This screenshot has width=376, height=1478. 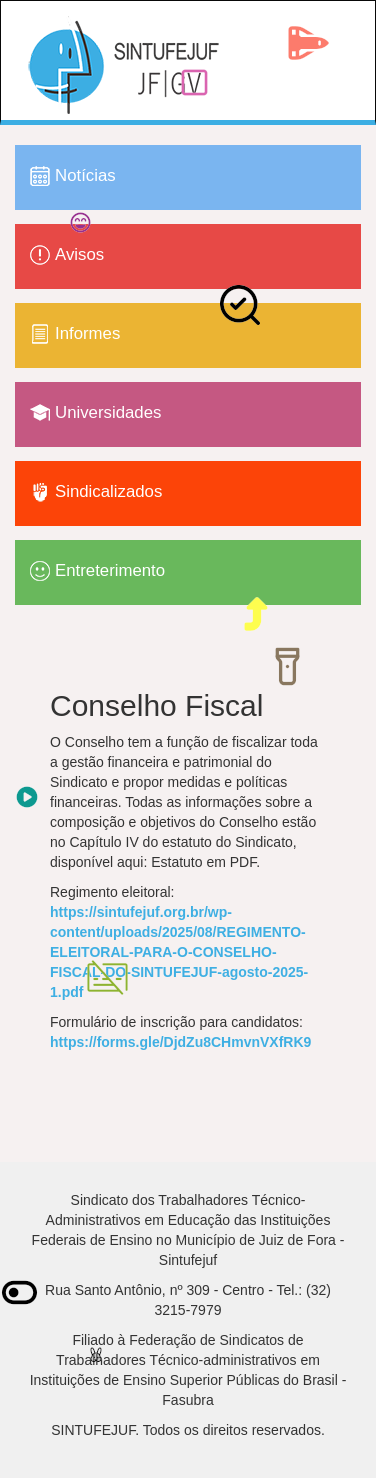 What do you see at coordinates (27, 797) in the screenshot?
I see `play media or video content` at bounding box center [27, 797].